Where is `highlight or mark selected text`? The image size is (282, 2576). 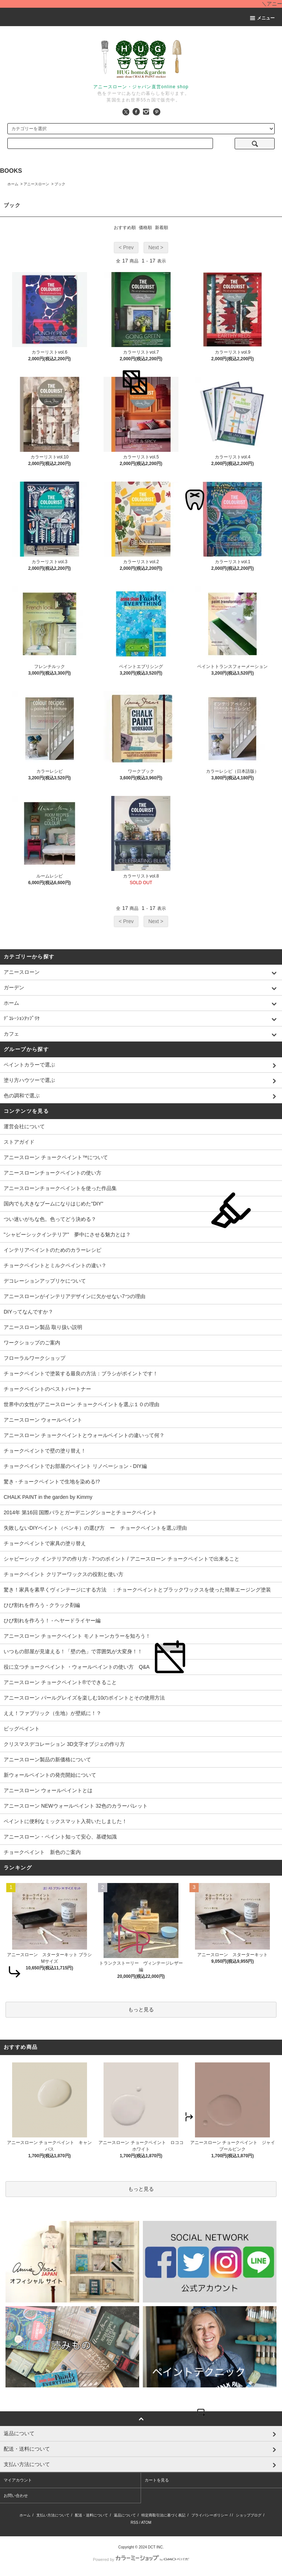
highlight or mark selected text is located at coordinates (230, 1212).